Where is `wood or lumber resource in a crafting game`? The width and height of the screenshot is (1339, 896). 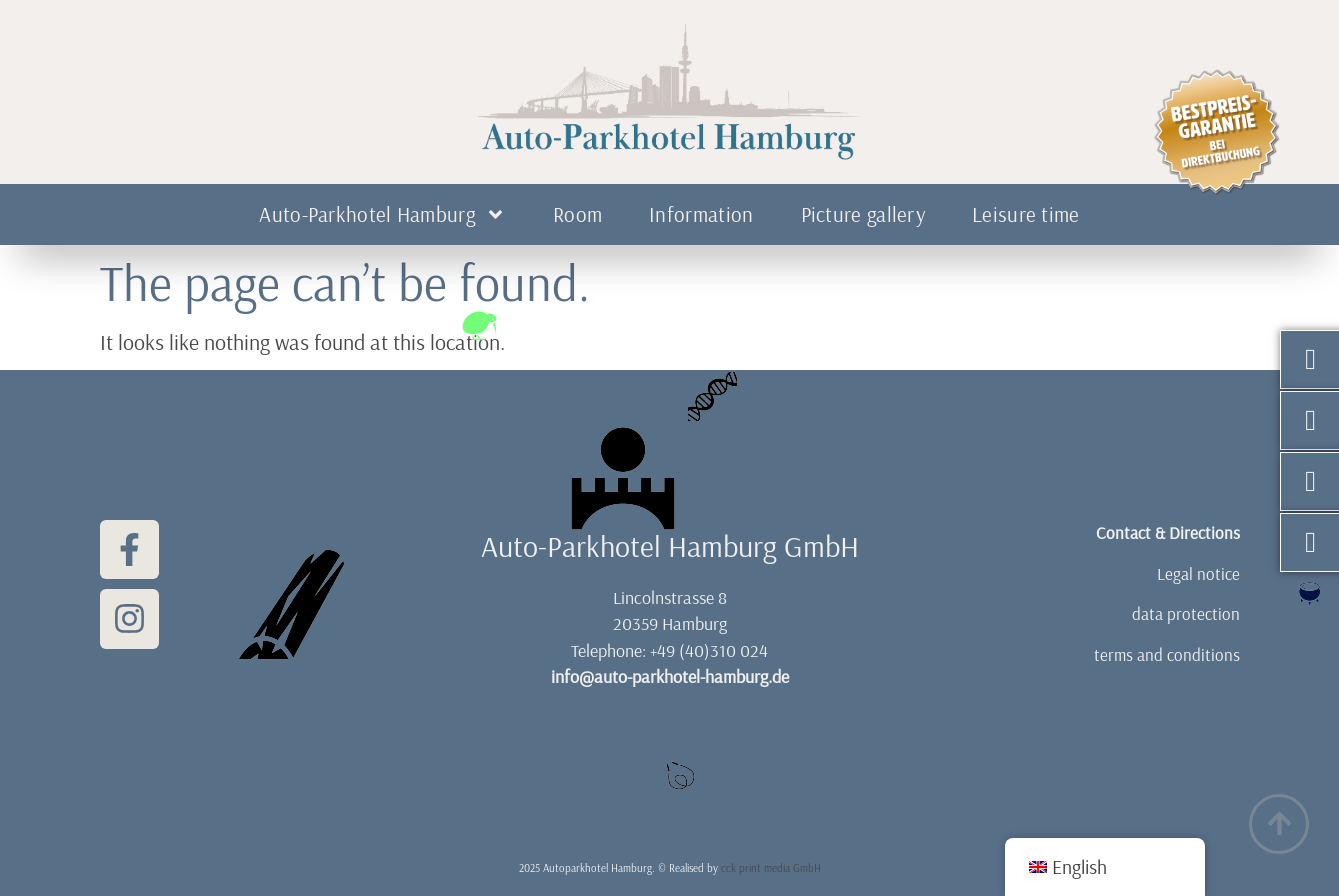
wood or lumber resource in a crafting game is located at coordinates (291, 604).